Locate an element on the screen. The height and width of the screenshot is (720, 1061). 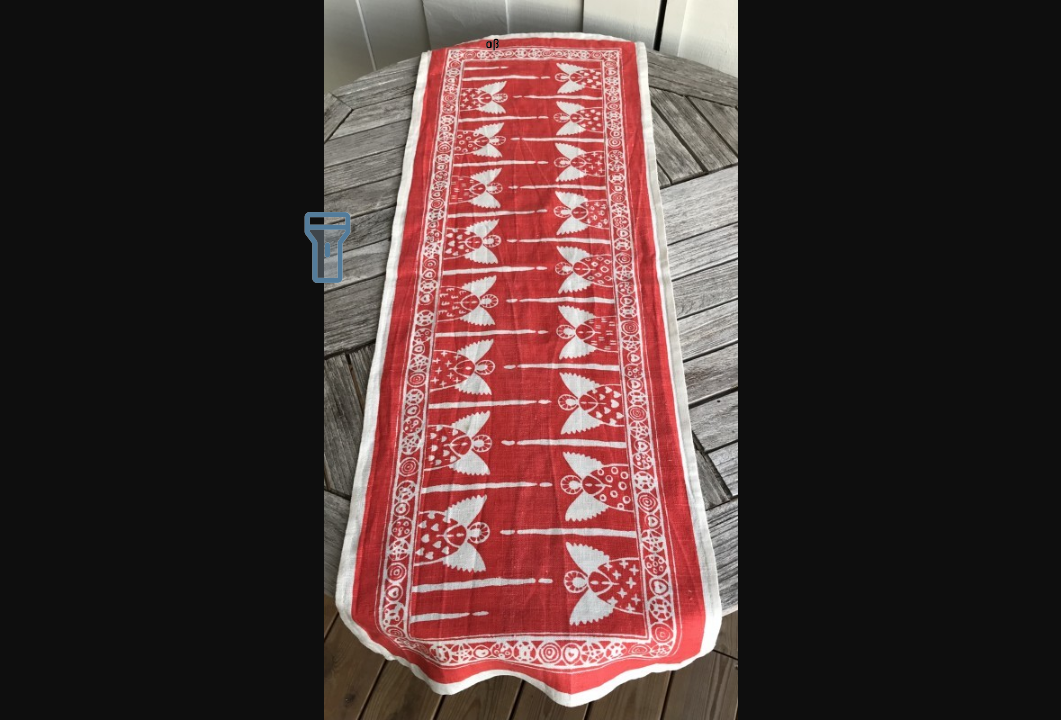
switch to greek alphabet input is located at coordinates (492, 43).